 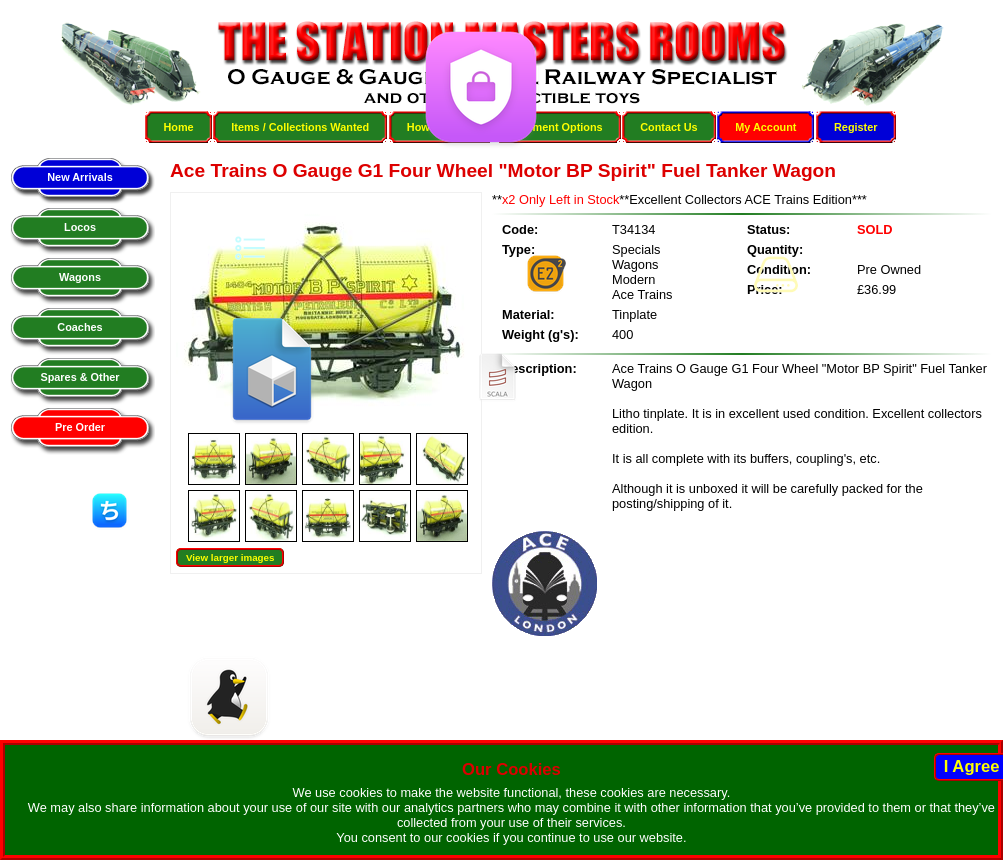 I want to click on access hard drive or storage device, so click(x=776, y=273).